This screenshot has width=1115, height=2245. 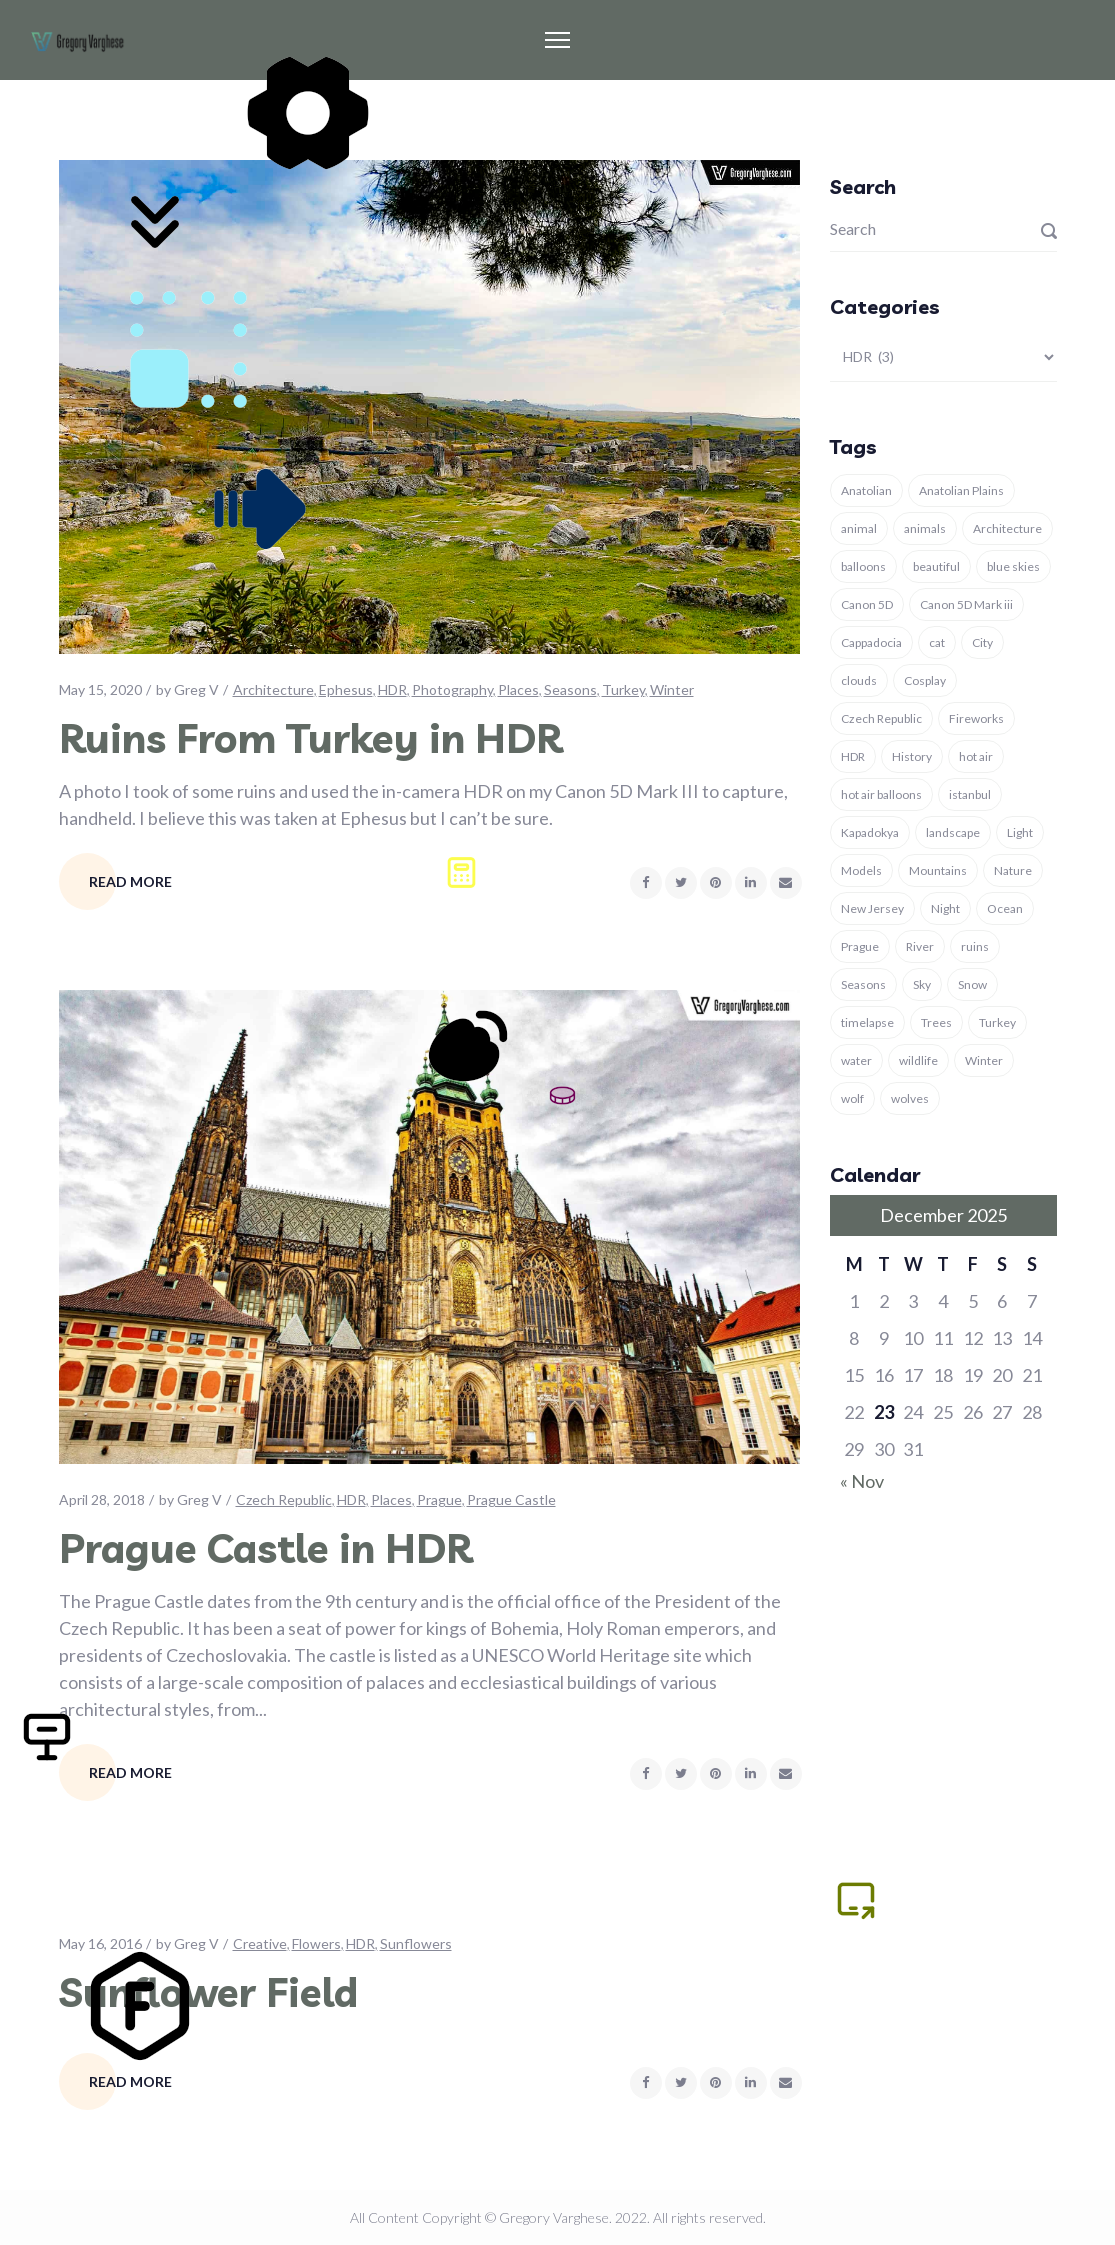 I want to click on indicates a feature or function category, so click(x=140, y=2006).